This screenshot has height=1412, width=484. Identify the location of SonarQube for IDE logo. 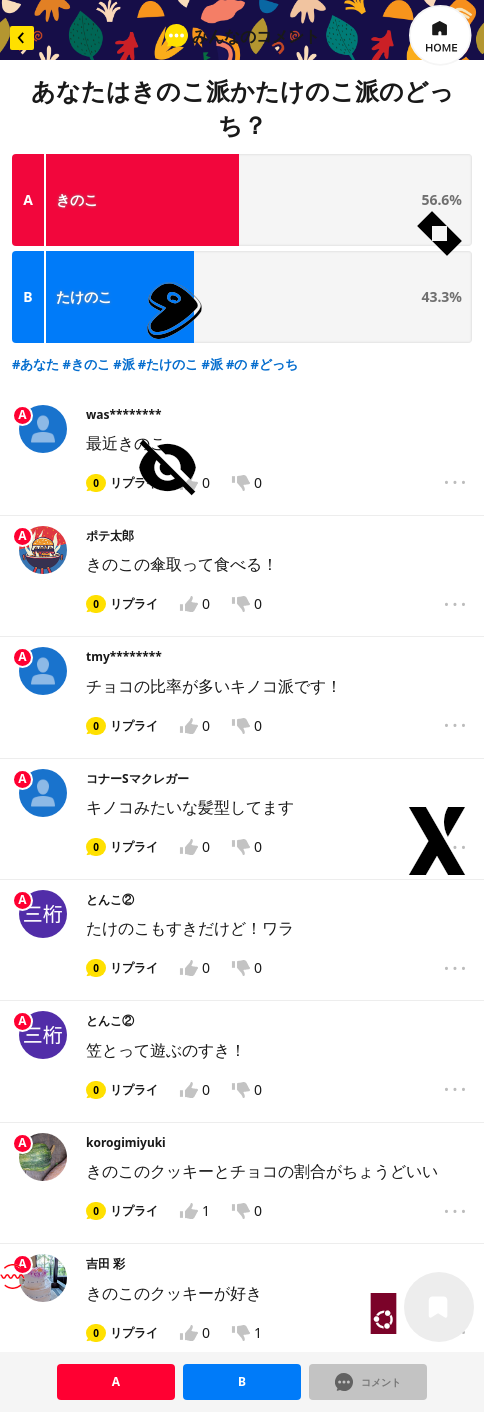
(12, 1276).